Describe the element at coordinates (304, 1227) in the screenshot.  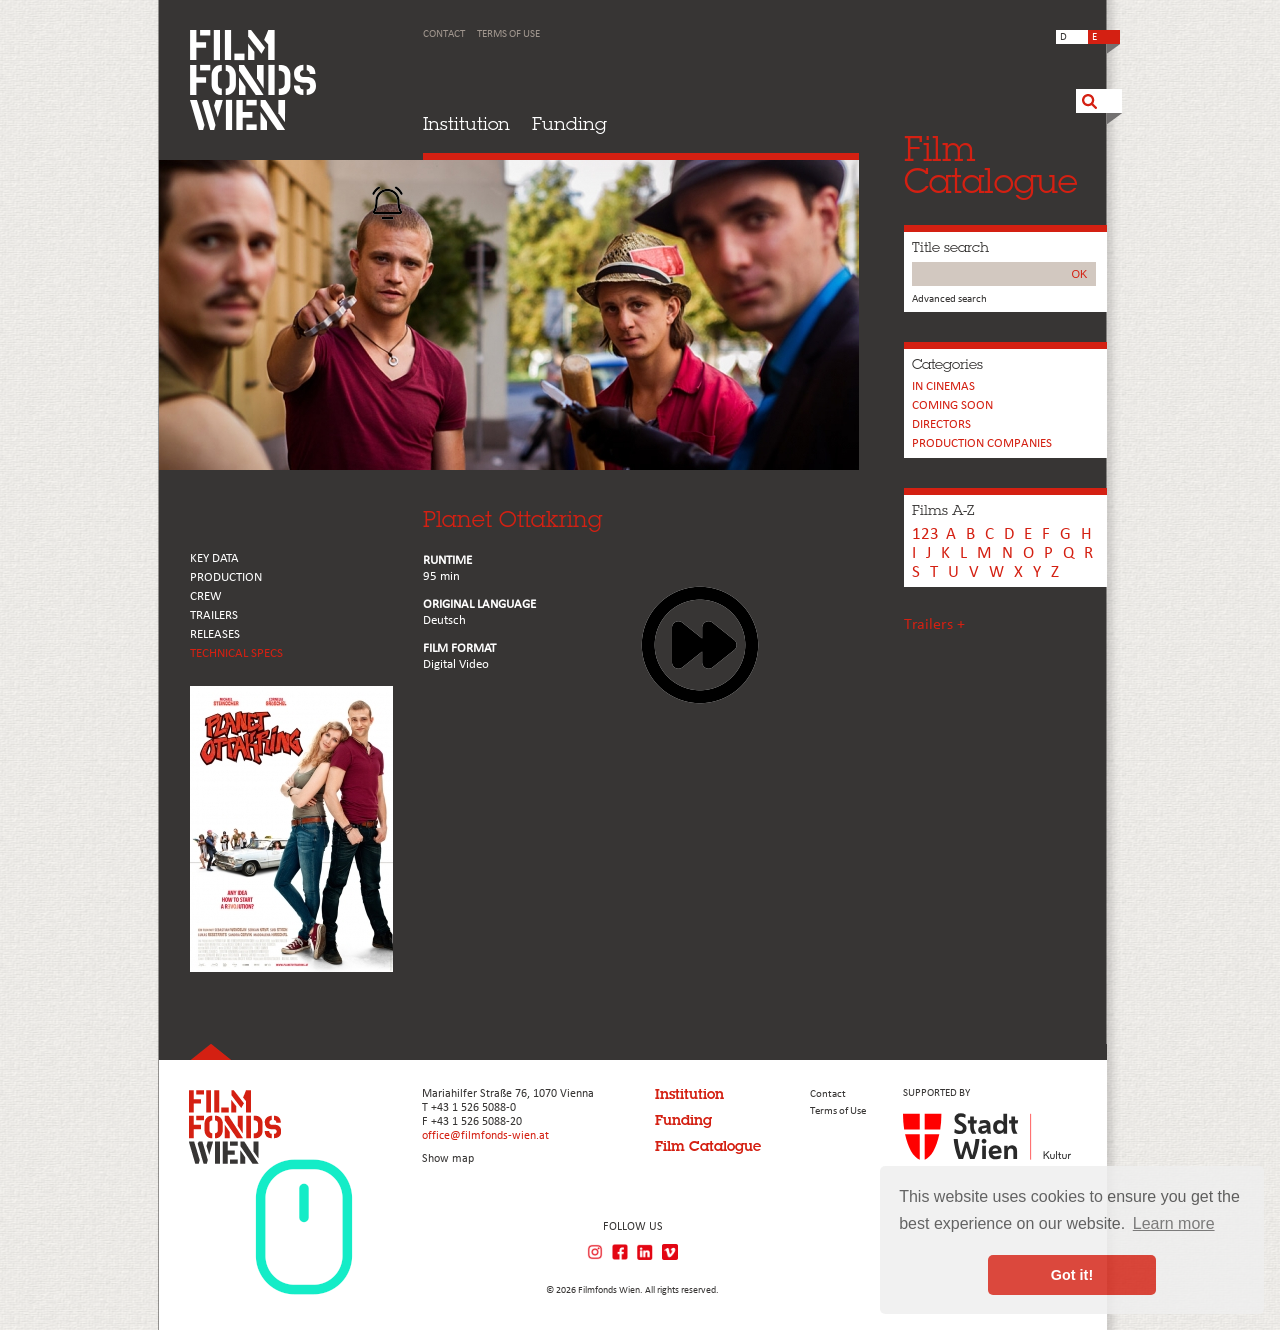
I see `indicates mouse input or cursor control` at that location.